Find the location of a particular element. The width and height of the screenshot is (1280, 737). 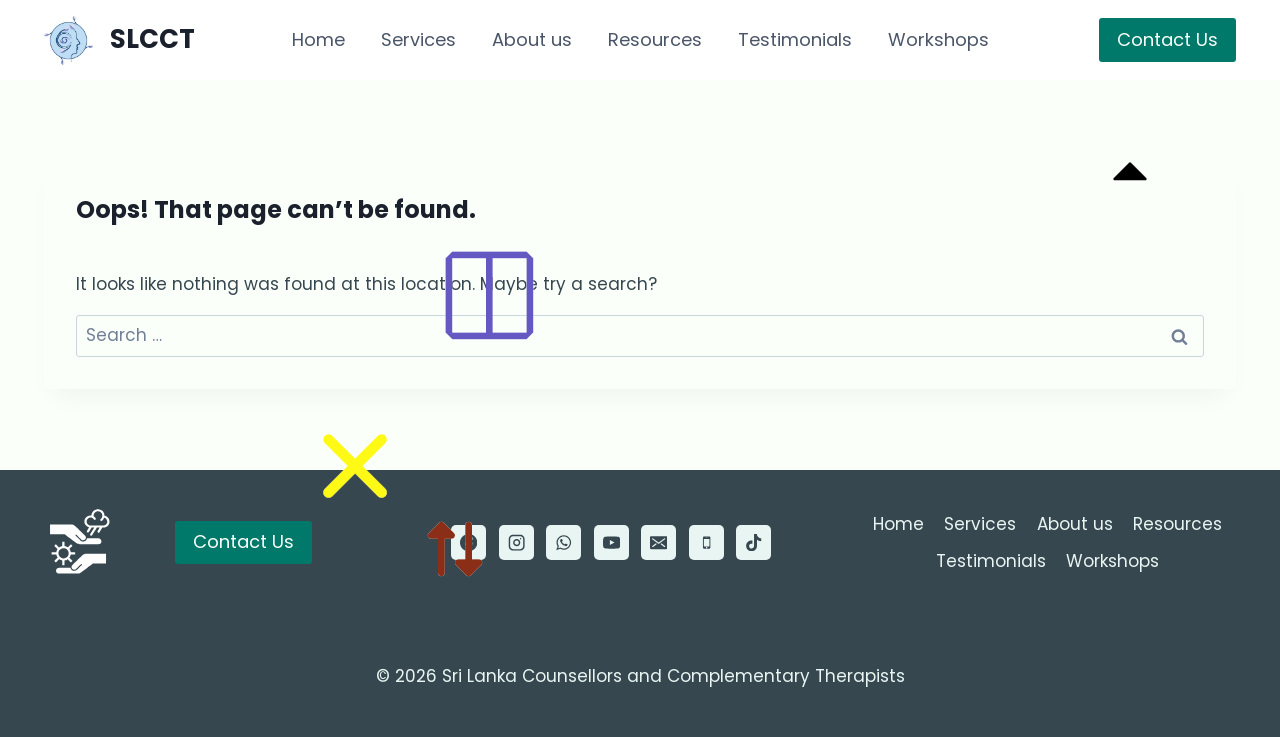

collapse an expanded section is located at coordinates (1130, 171).